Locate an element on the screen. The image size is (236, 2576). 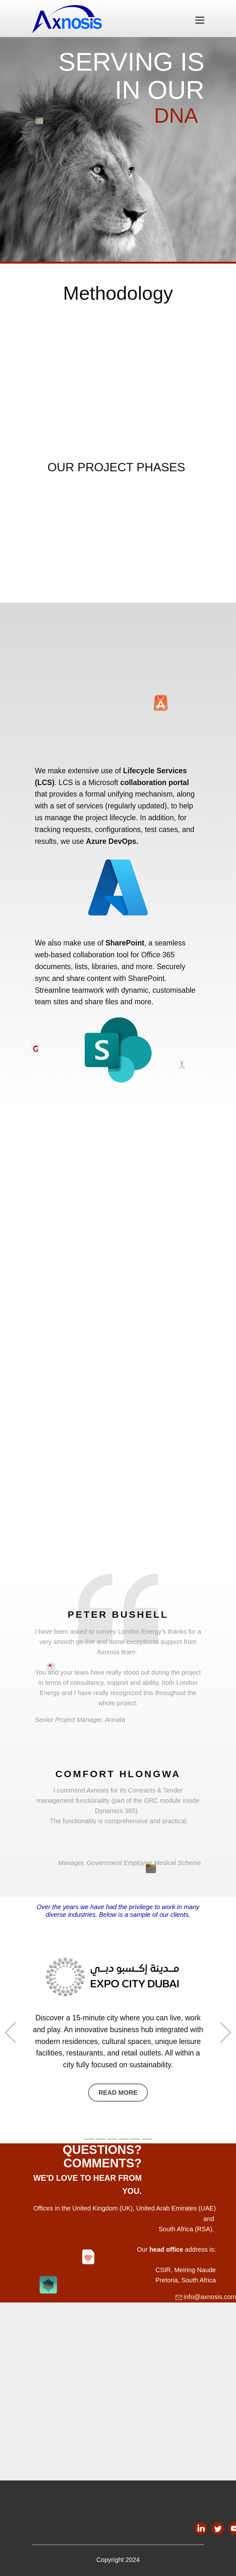
a G-code file for 3D printing or CNC machining is located at coordinates (35, 1047).